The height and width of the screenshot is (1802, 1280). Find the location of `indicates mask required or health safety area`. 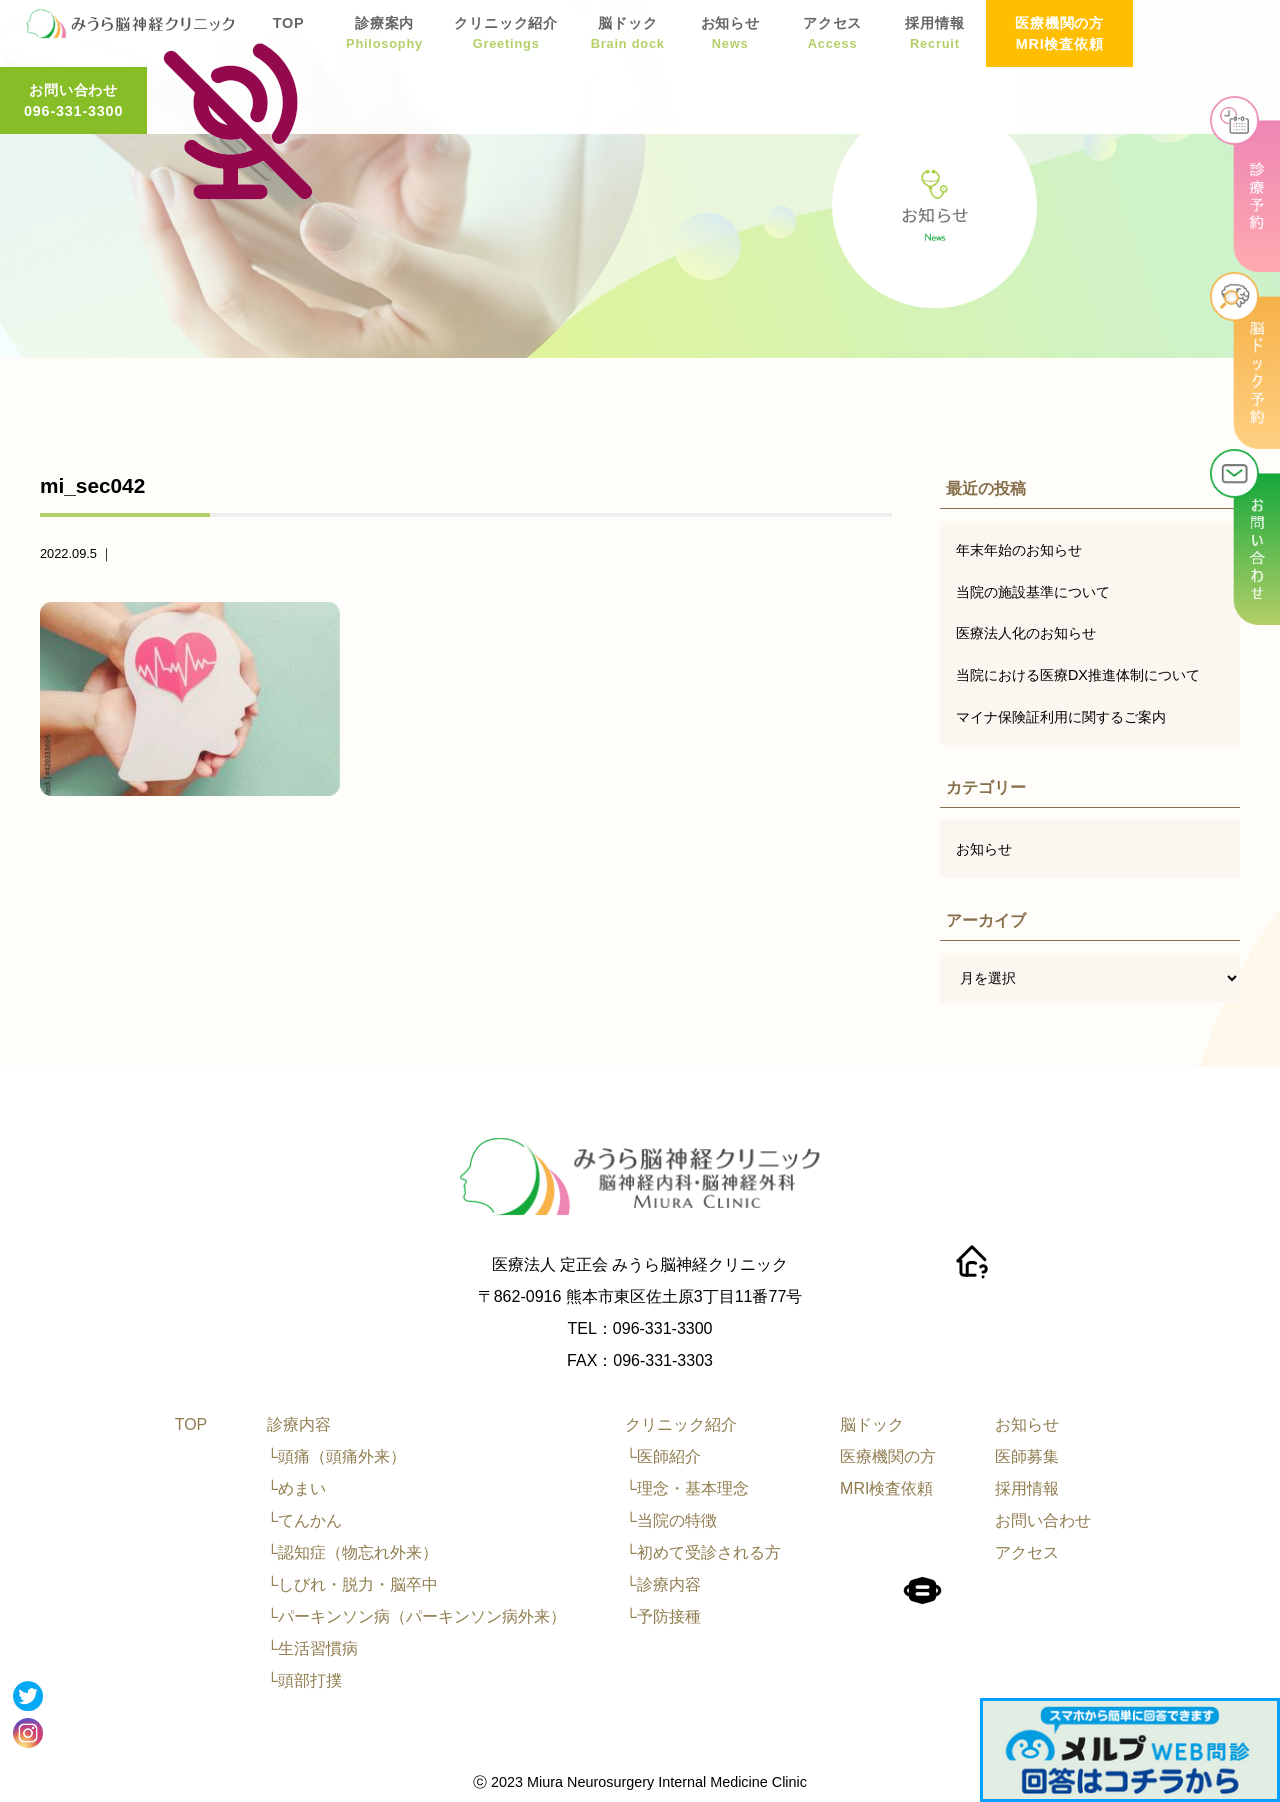

indicates mask required or health safety area is located at coordinates (922, 1590).